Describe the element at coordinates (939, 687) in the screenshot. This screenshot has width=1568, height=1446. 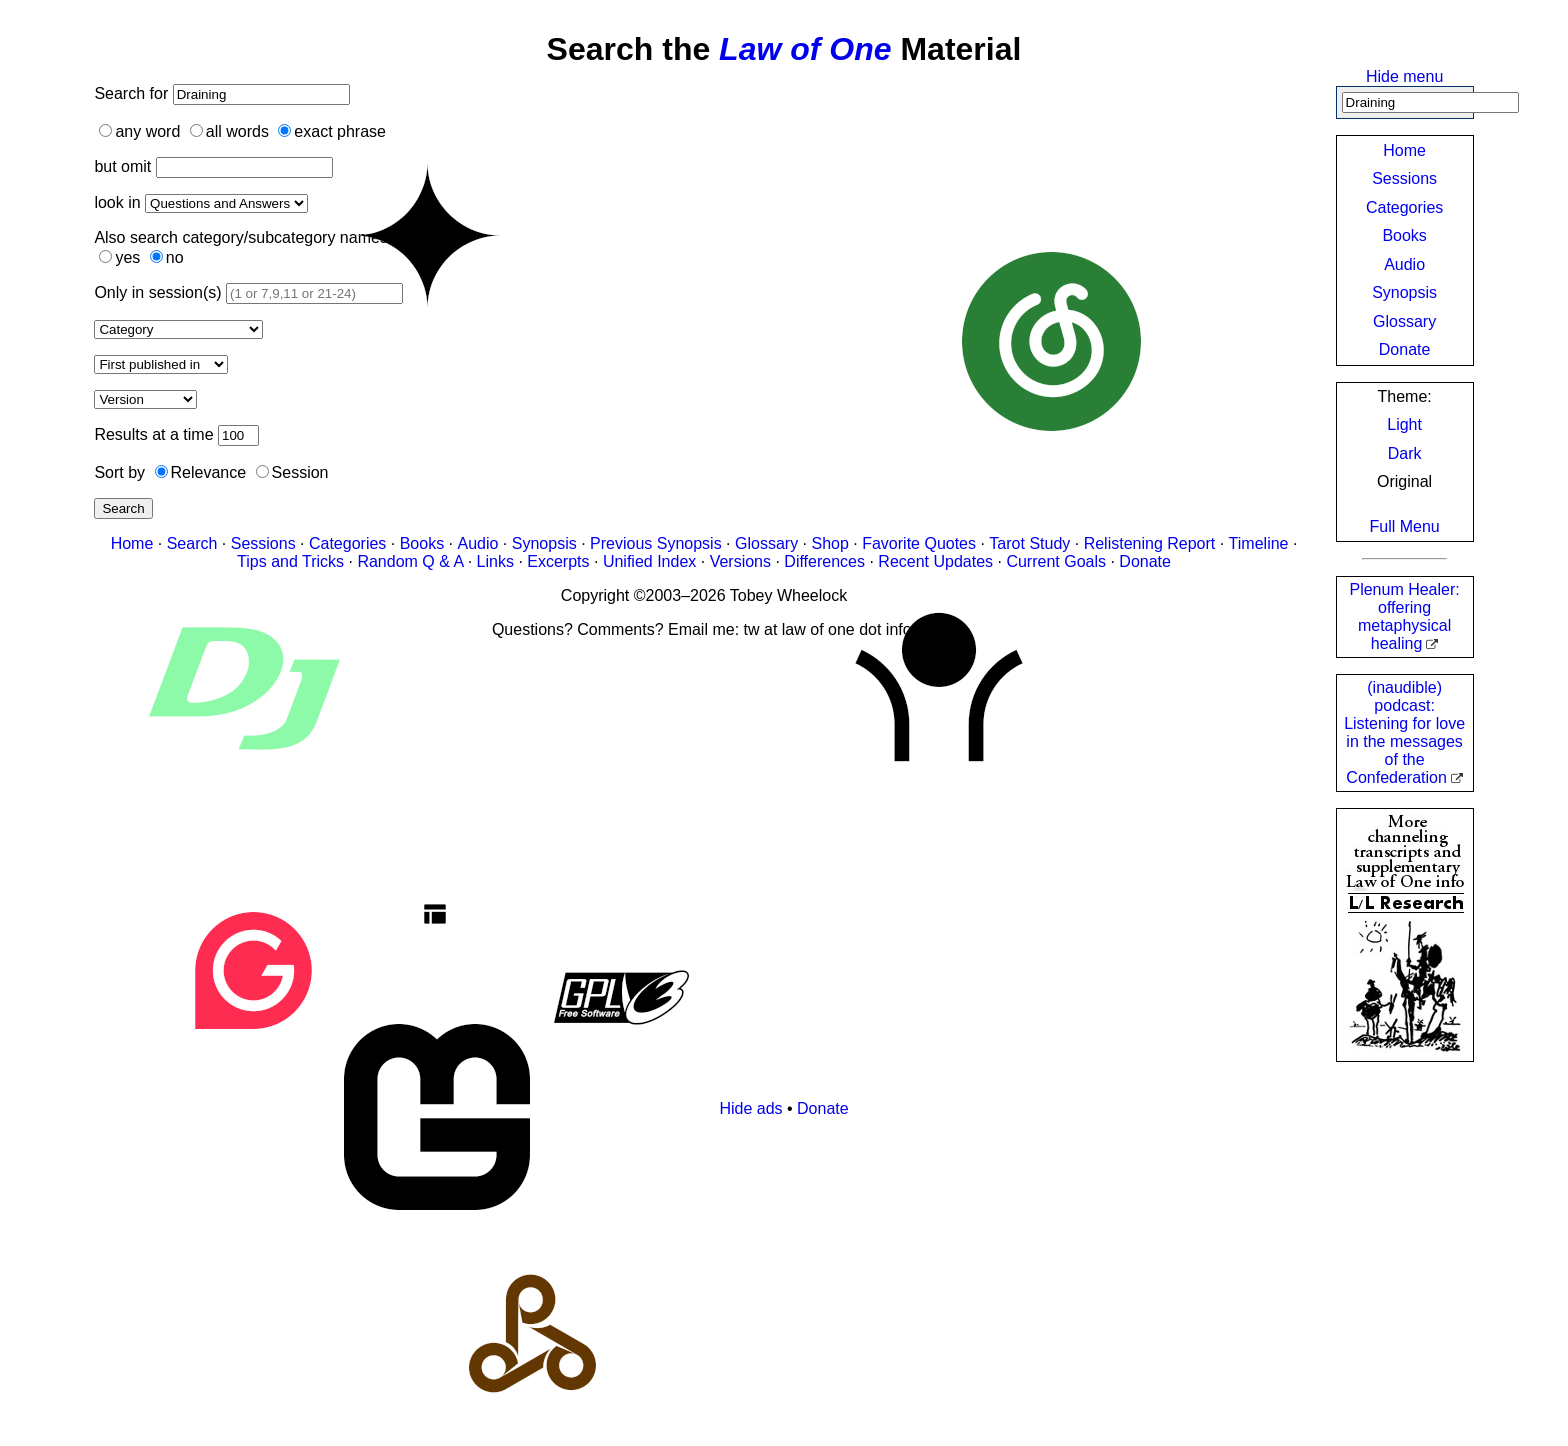
I see `indicates a welcoming or friendly user state` at that location.